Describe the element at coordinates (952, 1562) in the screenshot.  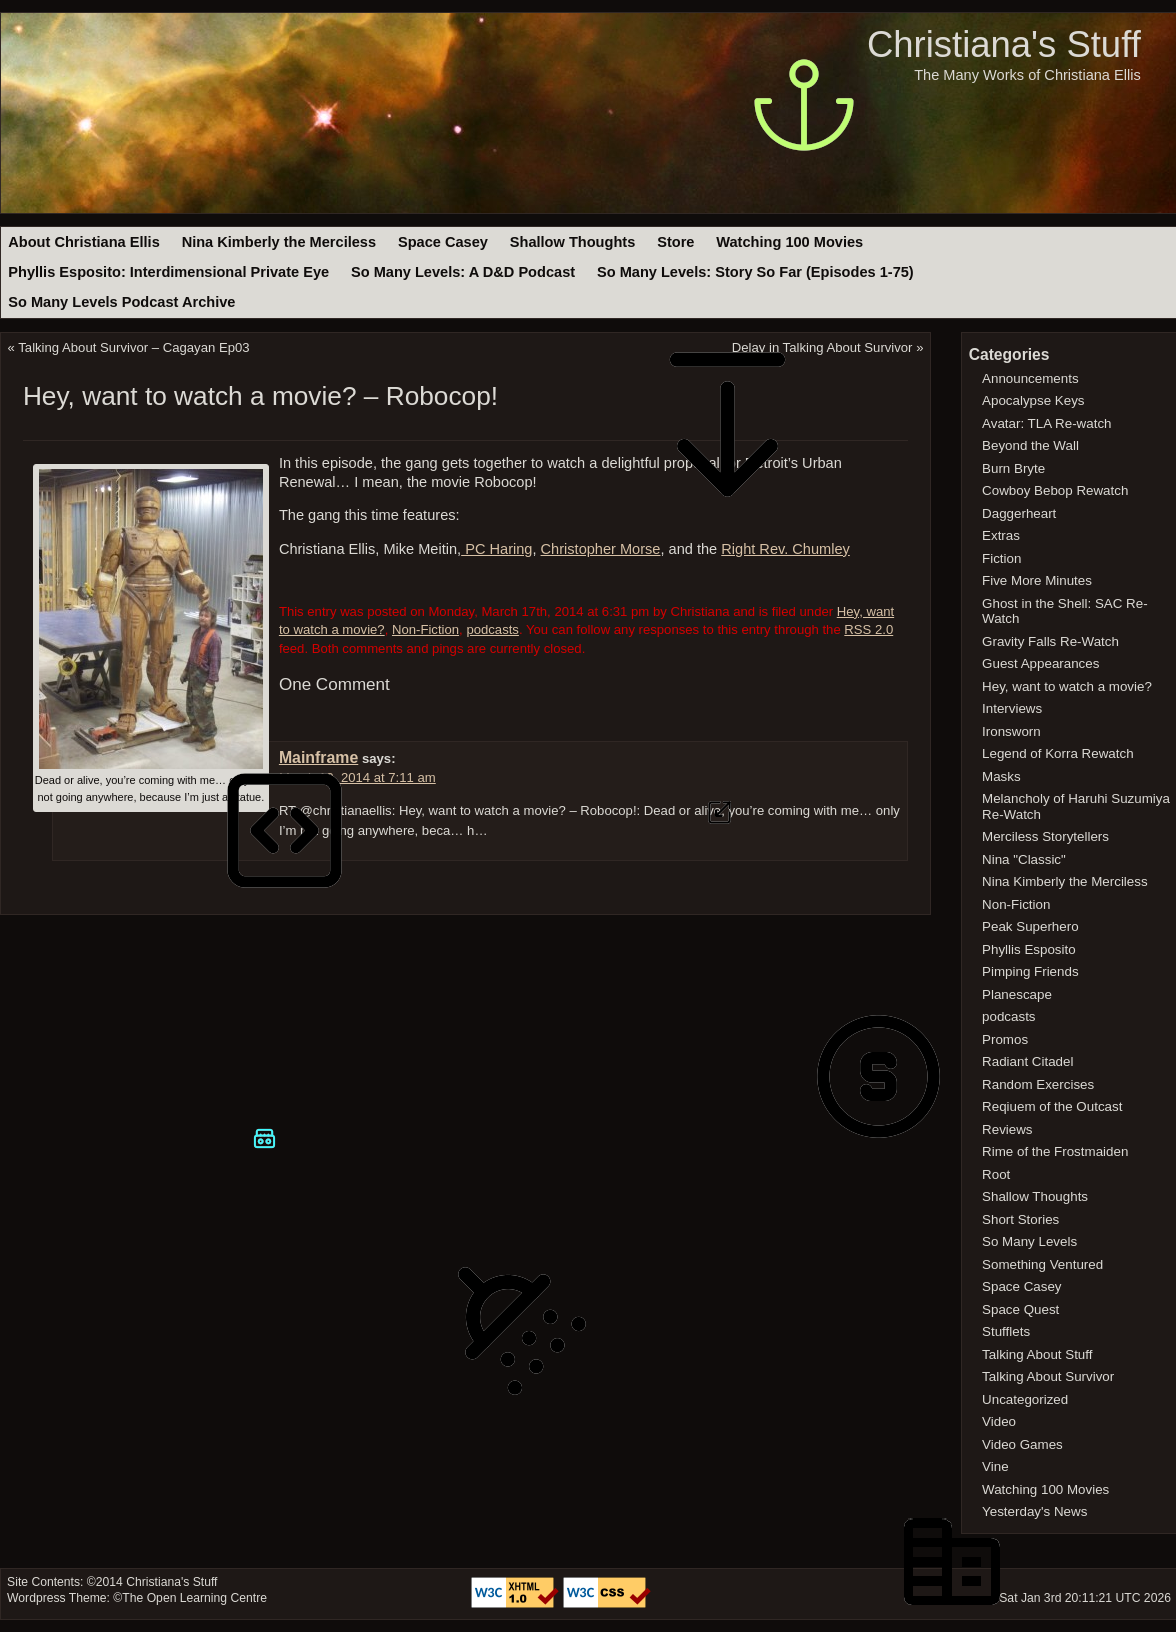
I see `view company or organization details` at that location.